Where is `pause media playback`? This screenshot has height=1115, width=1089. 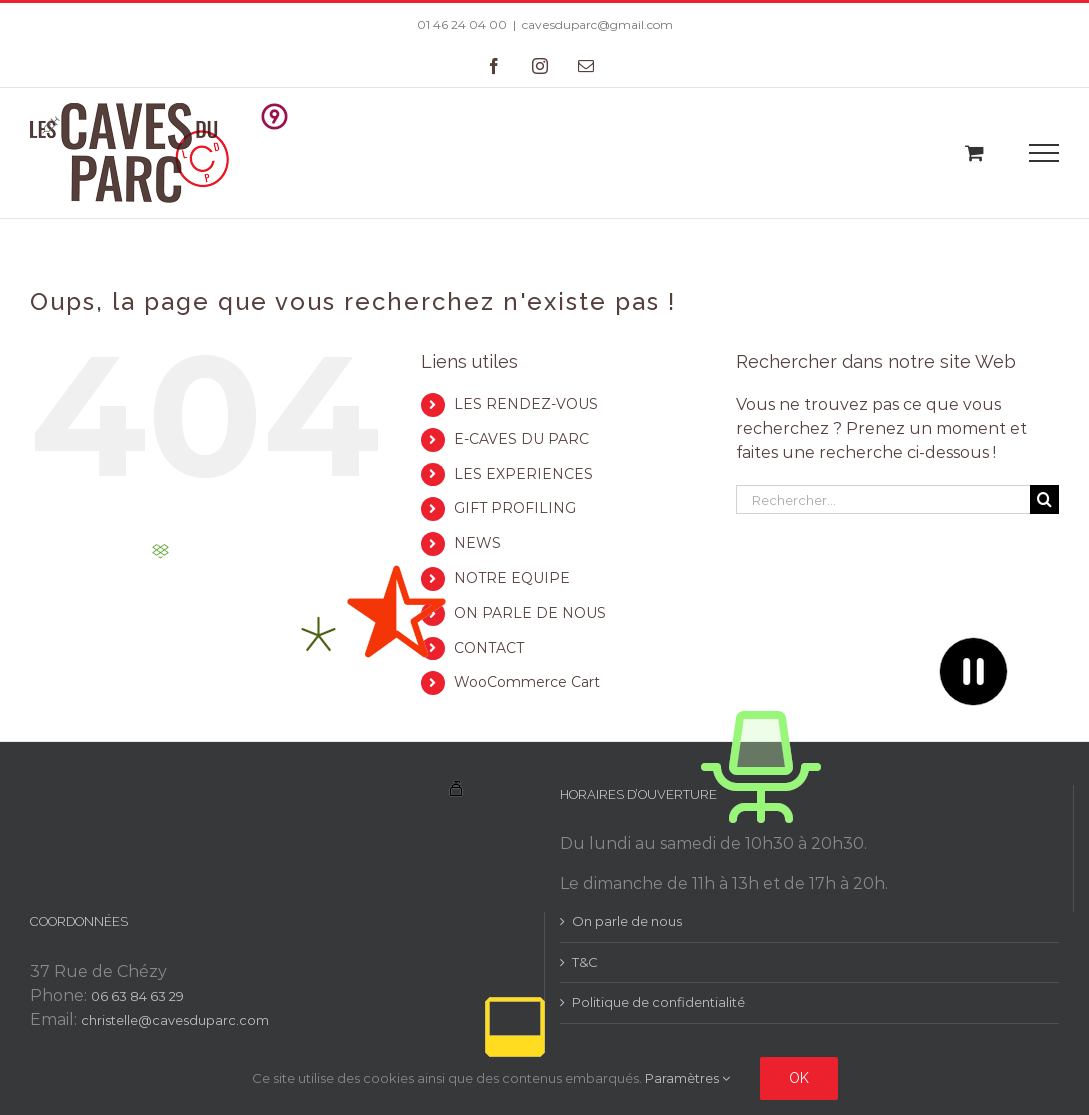
pause media playback is located at coordinates (973, 671).